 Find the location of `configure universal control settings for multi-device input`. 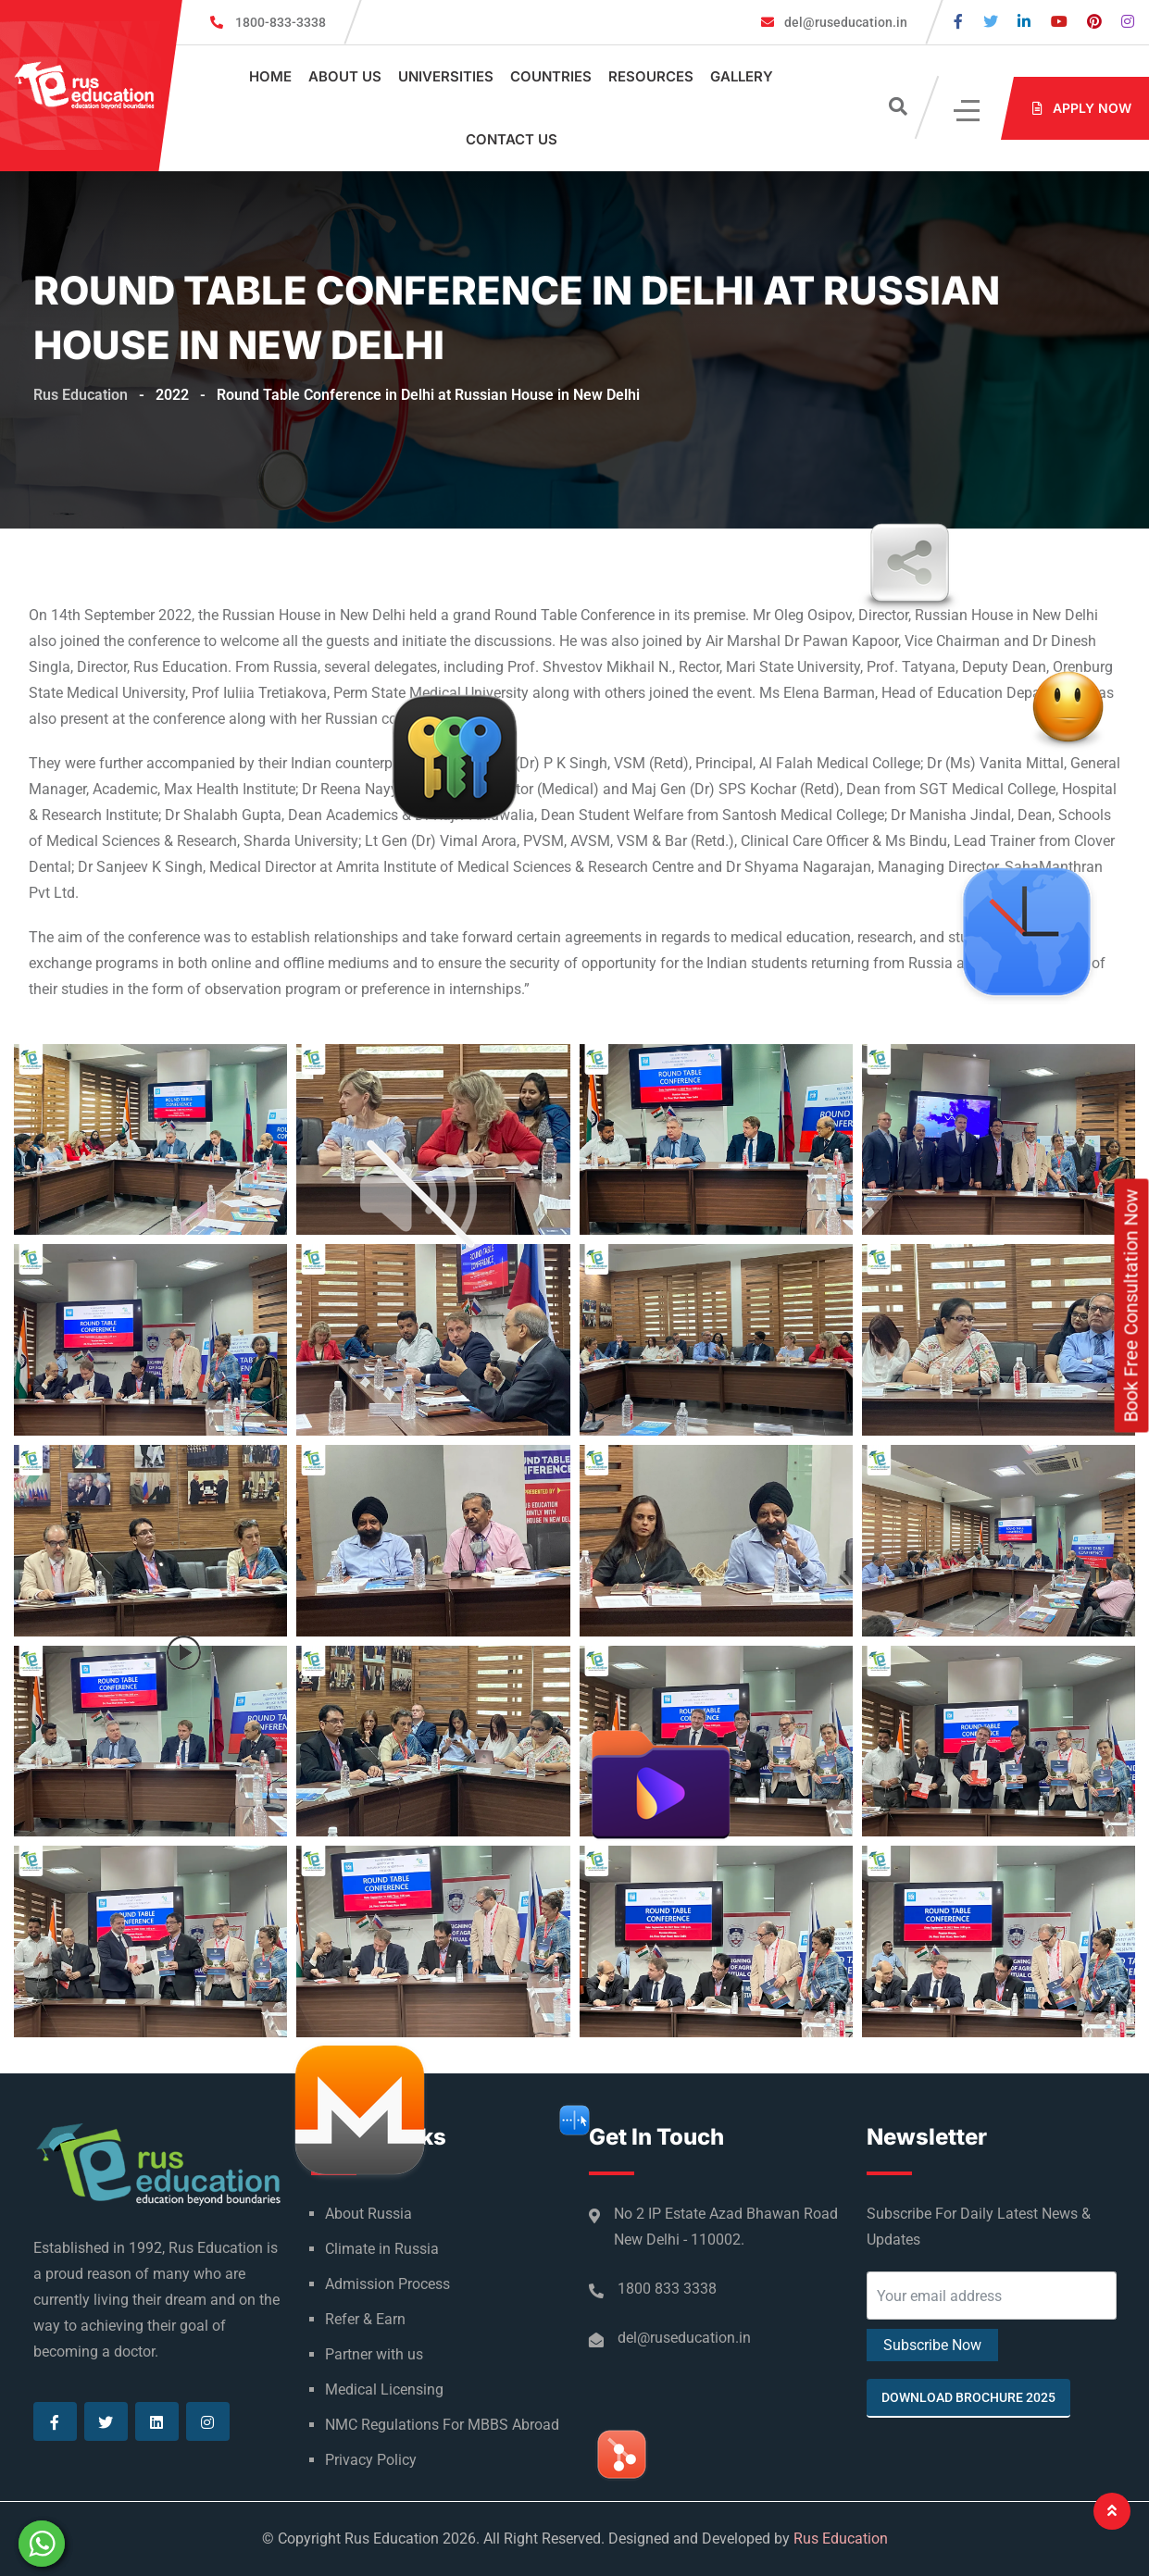

configure universal control settings for multi-device input is located at coordinates (574, 2120).